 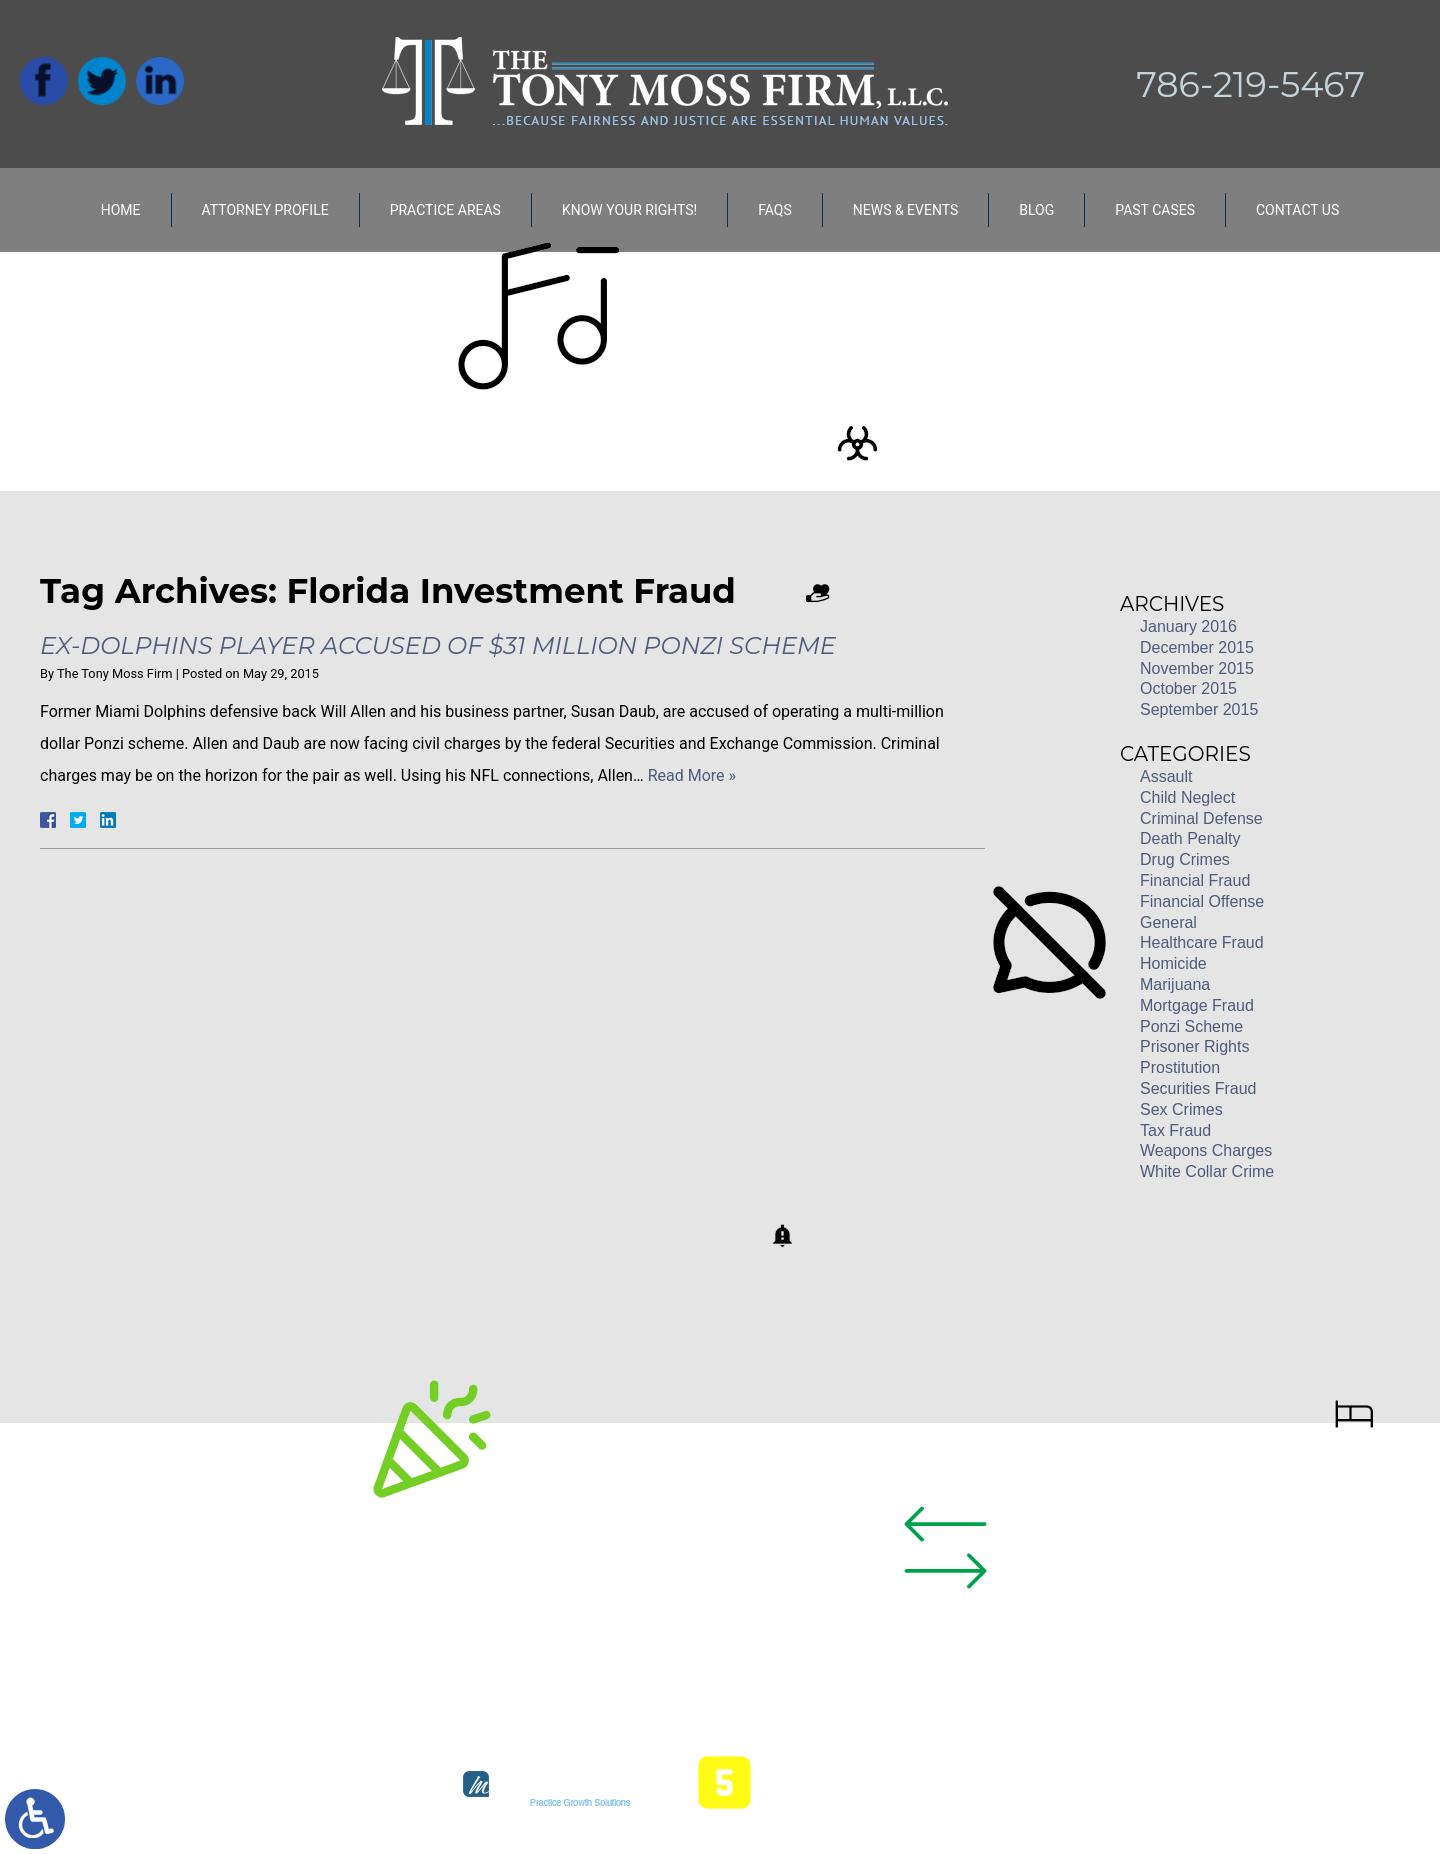 What do you see at coordinates (782, 1235) in the screenshot?
I see `important notification requiring attention` at bounding box center [782, 1235].